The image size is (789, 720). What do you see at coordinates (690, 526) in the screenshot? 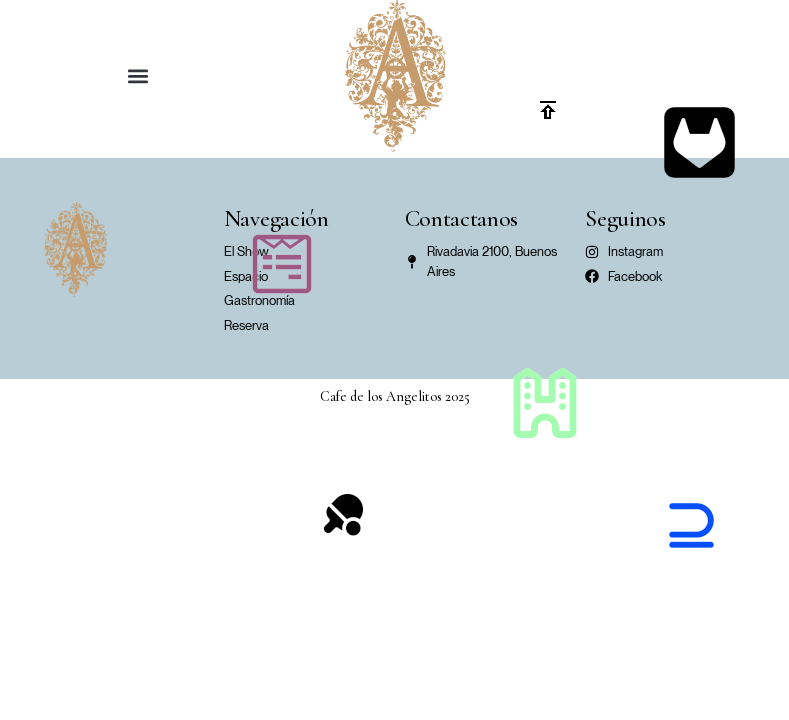
I see `indicates a superset relationship in mathematical notation` at bounding box center [690, 526].